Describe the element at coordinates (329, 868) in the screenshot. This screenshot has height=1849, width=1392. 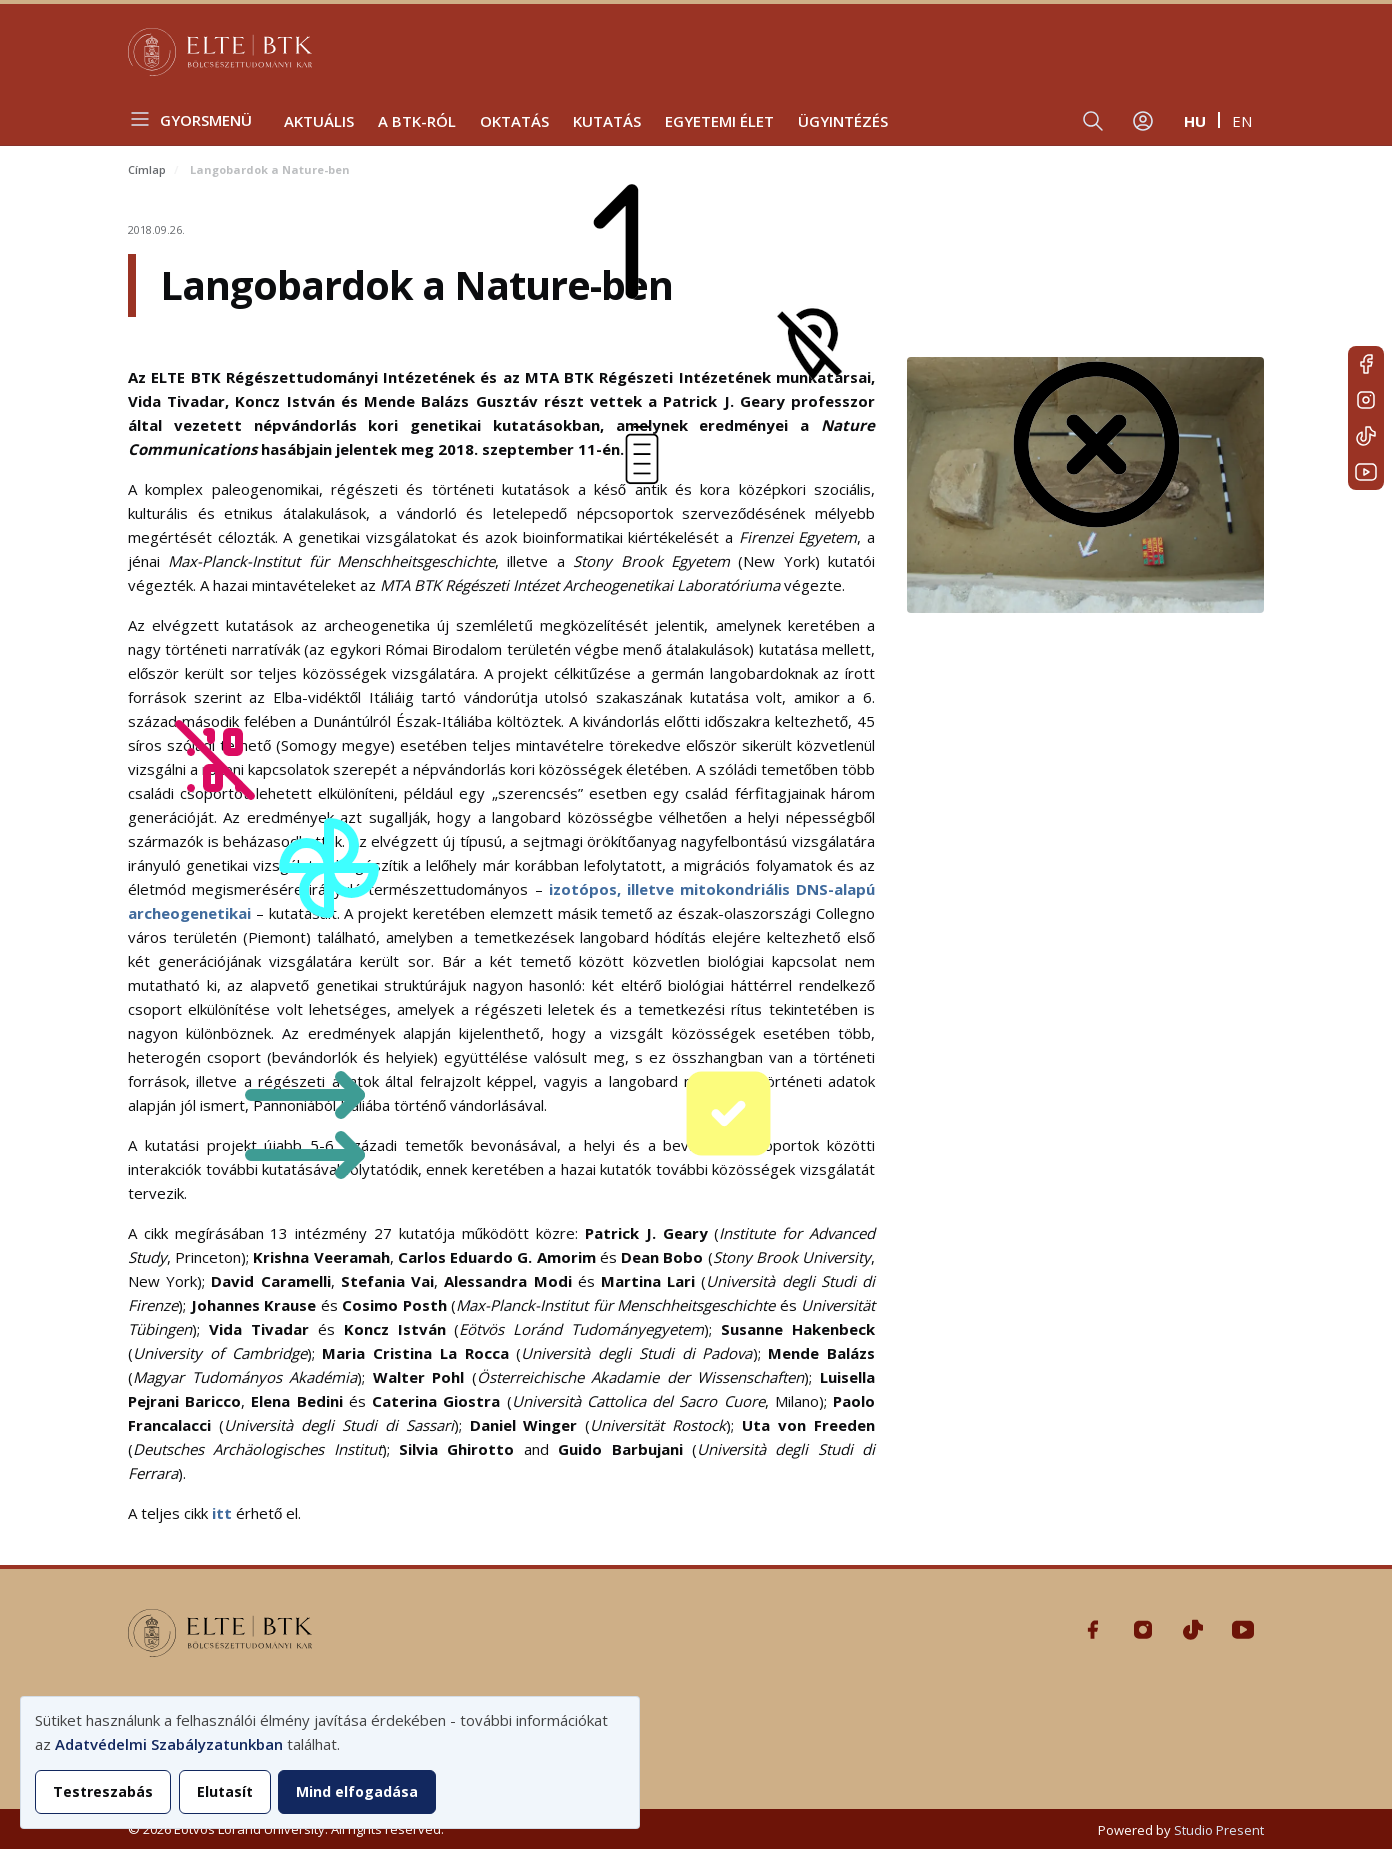
I see `access renewable energy settings` at that location.